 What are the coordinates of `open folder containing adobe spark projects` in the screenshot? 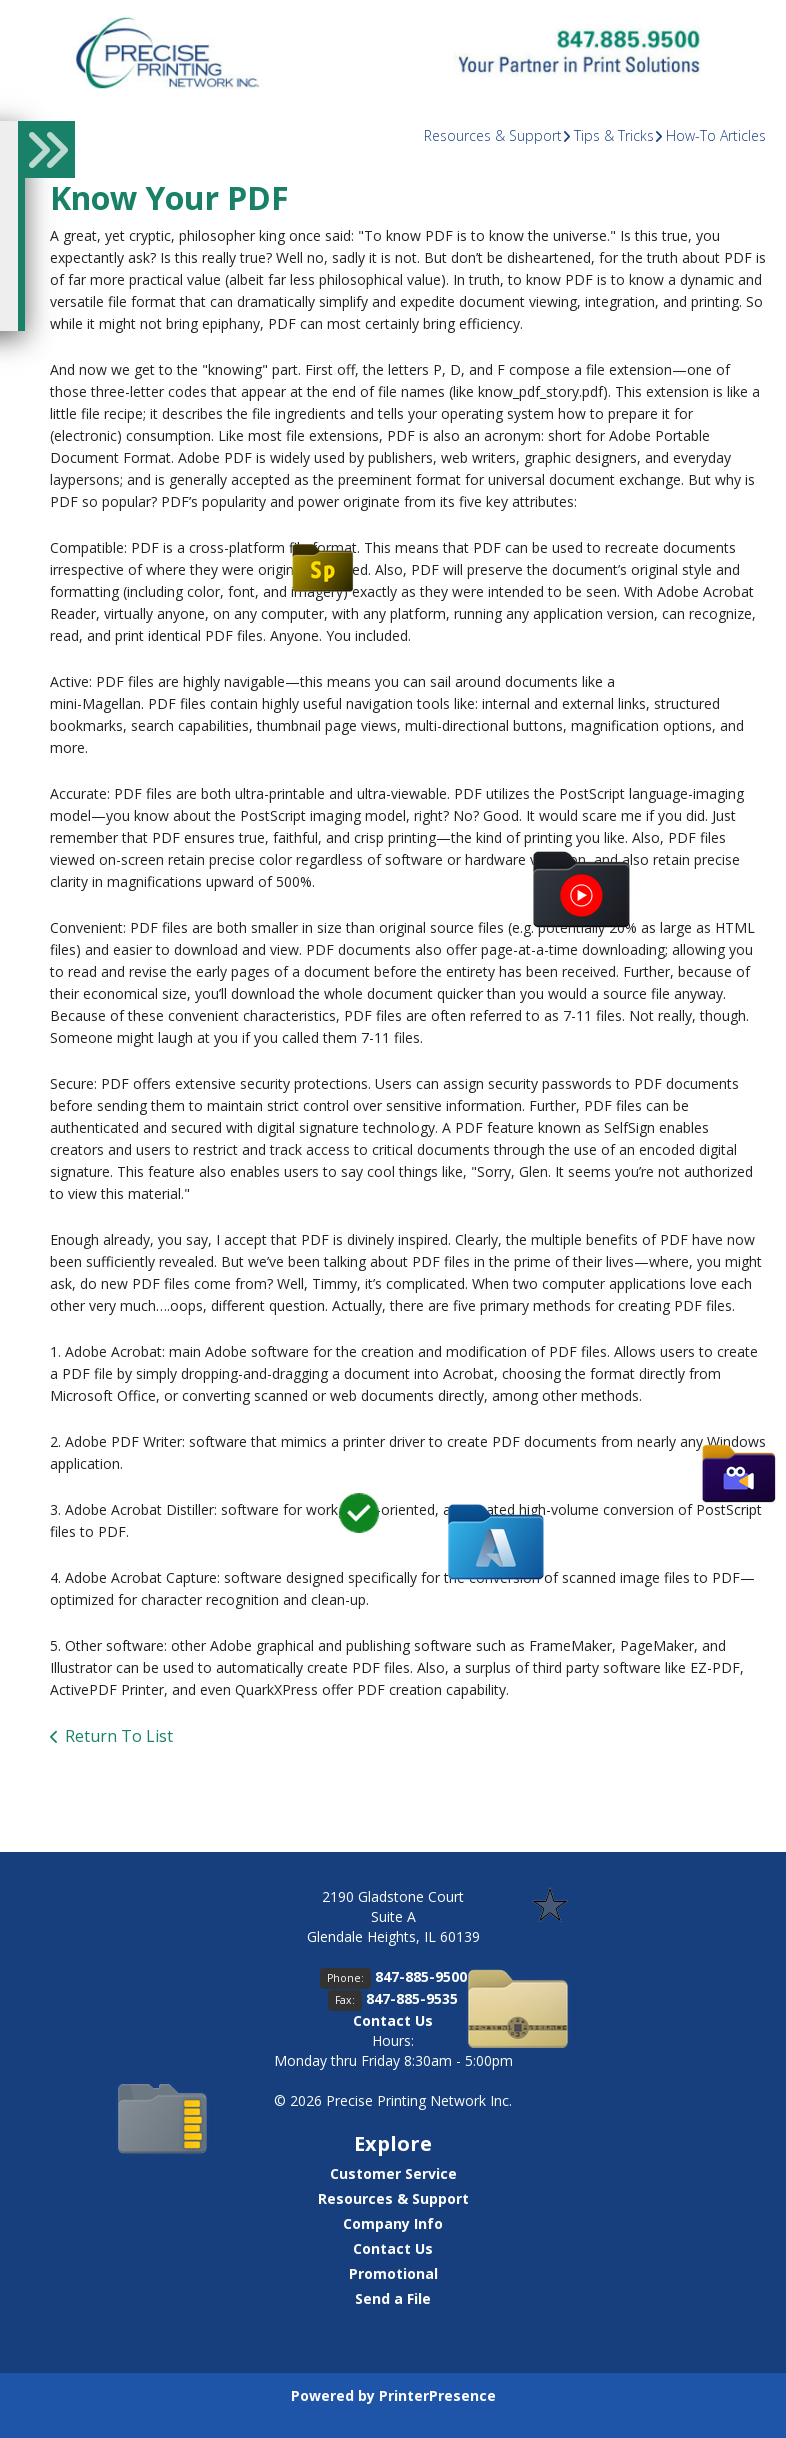 It's located at (322, 569).